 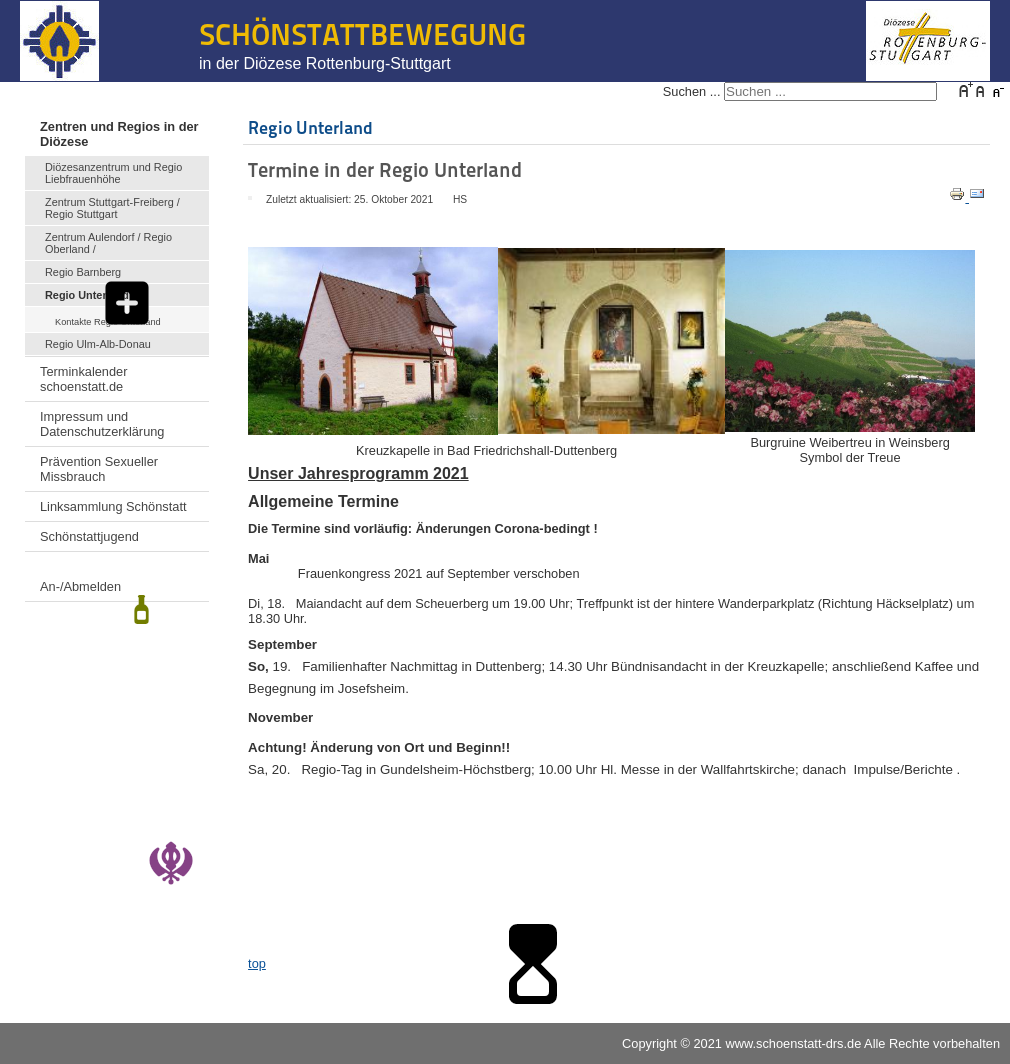 What do you see at coordinates (533, 964) in the screenshot?
I see `indicates loading or processing in progress` at bounding box center [533, 964].